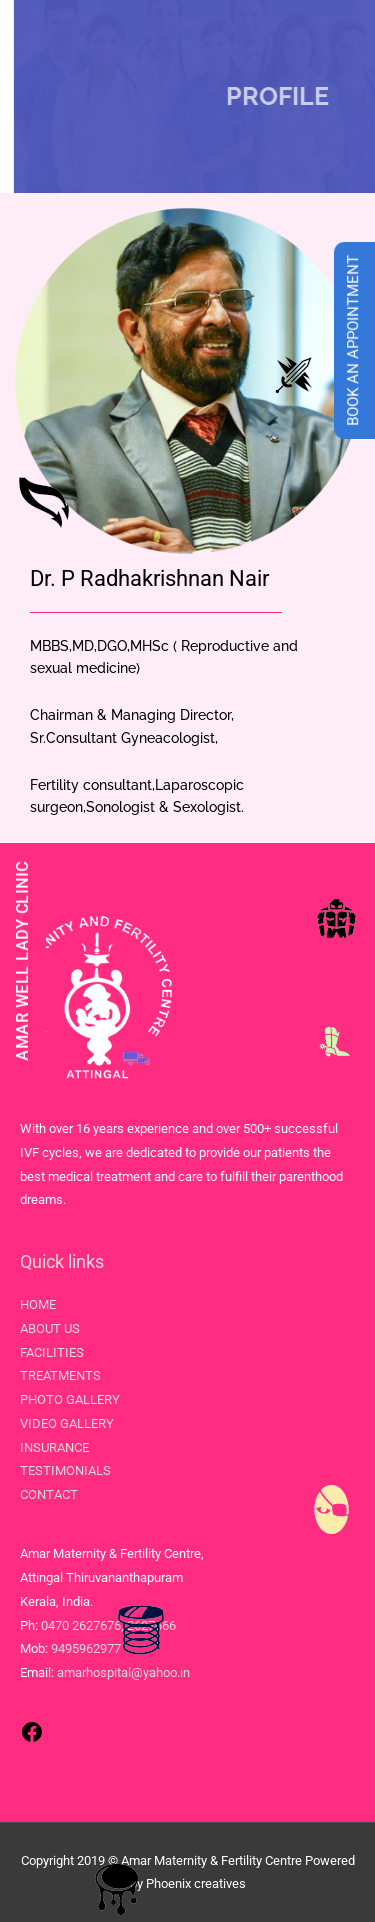  I want to click on indicates damage taken or combat injury, so click(293, 375).